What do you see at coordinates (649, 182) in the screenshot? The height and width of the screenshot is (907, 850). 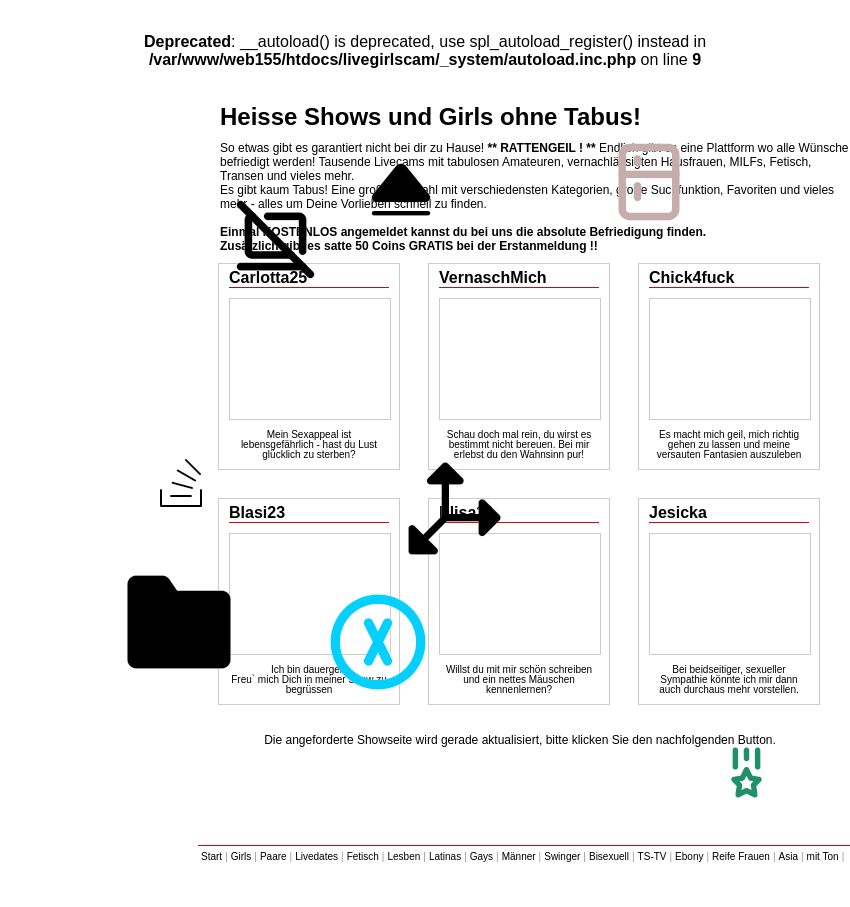 I see `access kitchen appliance controls` at bounding box center [649, 182].